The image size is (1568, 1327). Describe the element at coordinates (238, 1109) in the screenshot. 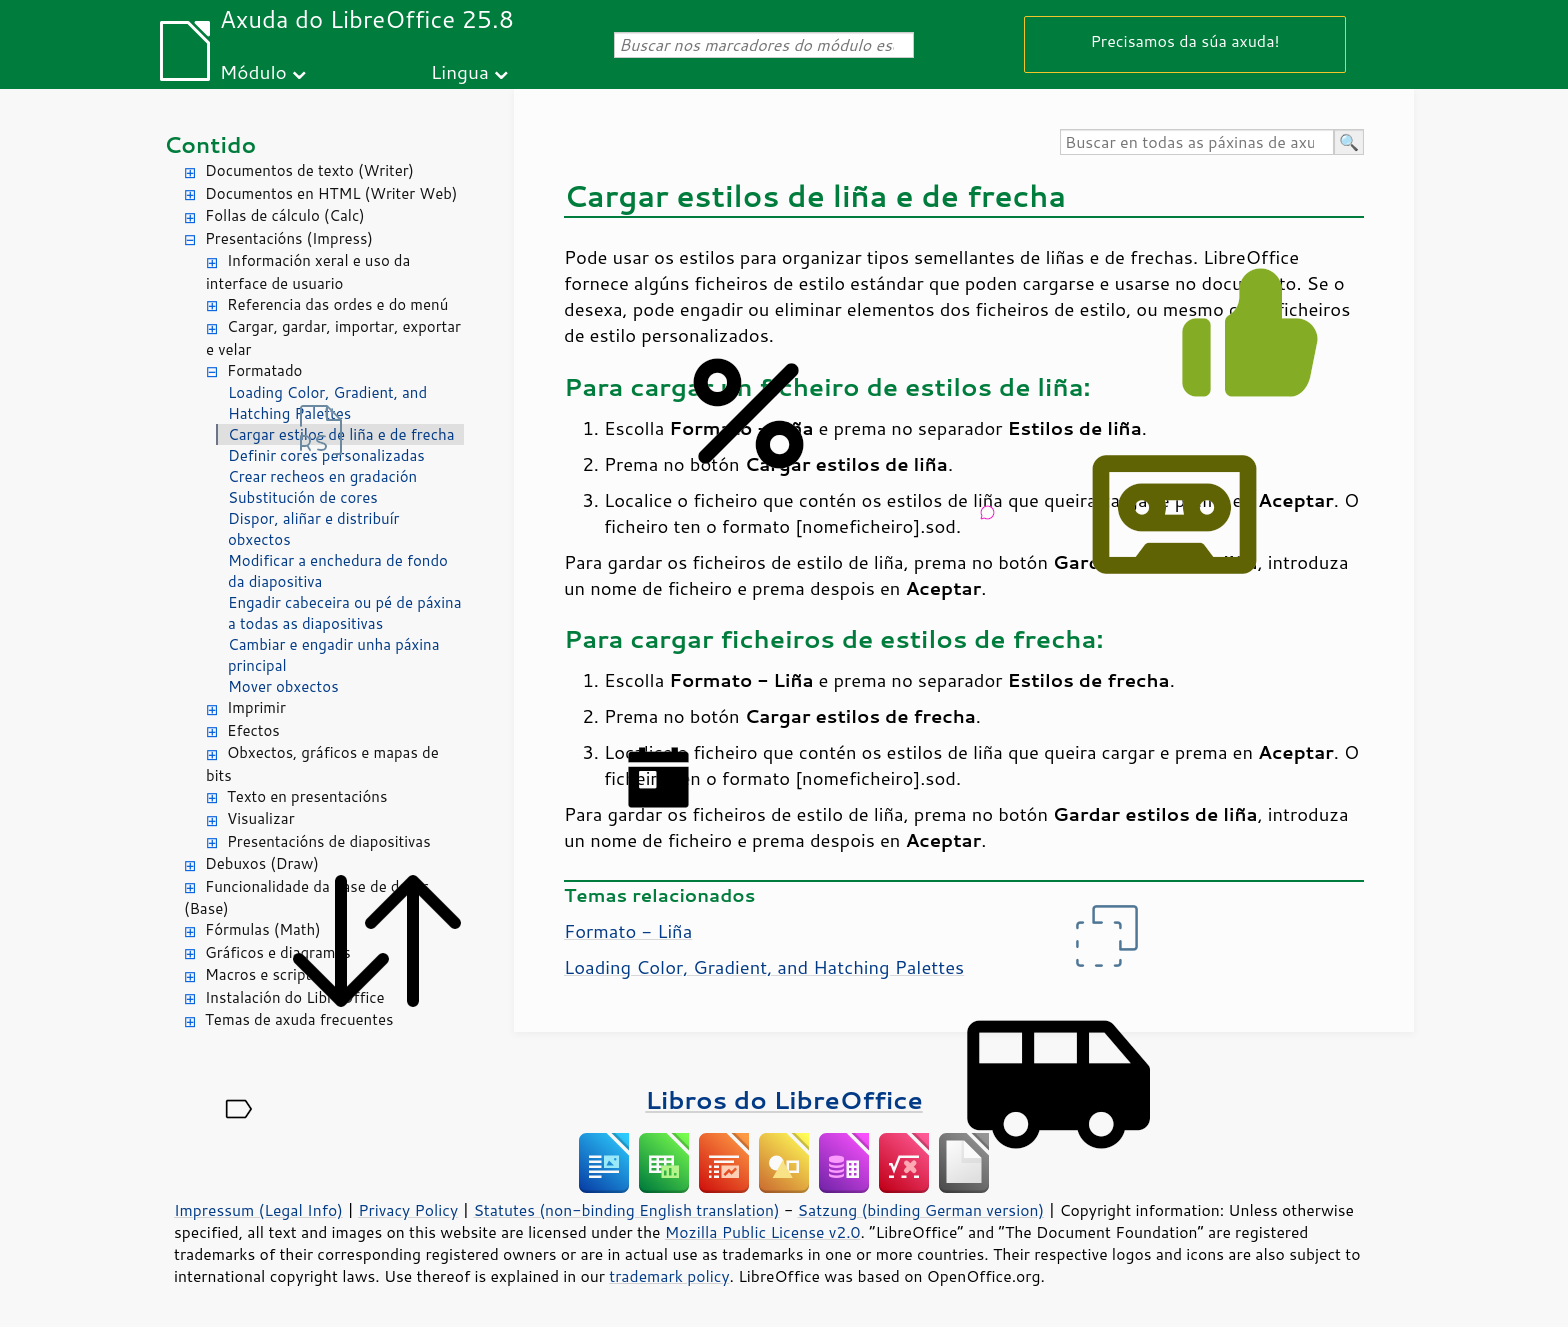

I see `add a tag or label to an item` at that location.